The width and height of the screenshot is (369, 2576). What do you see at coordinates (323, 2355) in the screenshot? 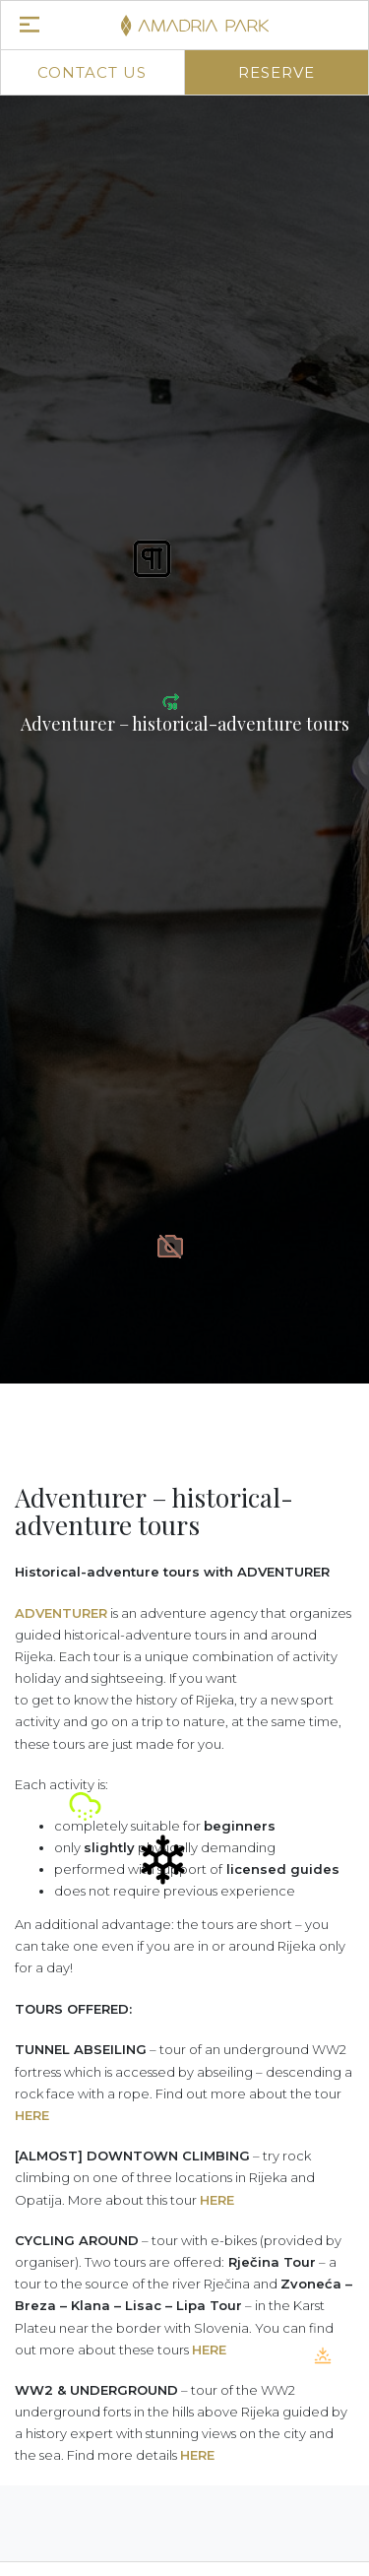
I see `set display to evening or night mode` at bounding box center [323, 2355].